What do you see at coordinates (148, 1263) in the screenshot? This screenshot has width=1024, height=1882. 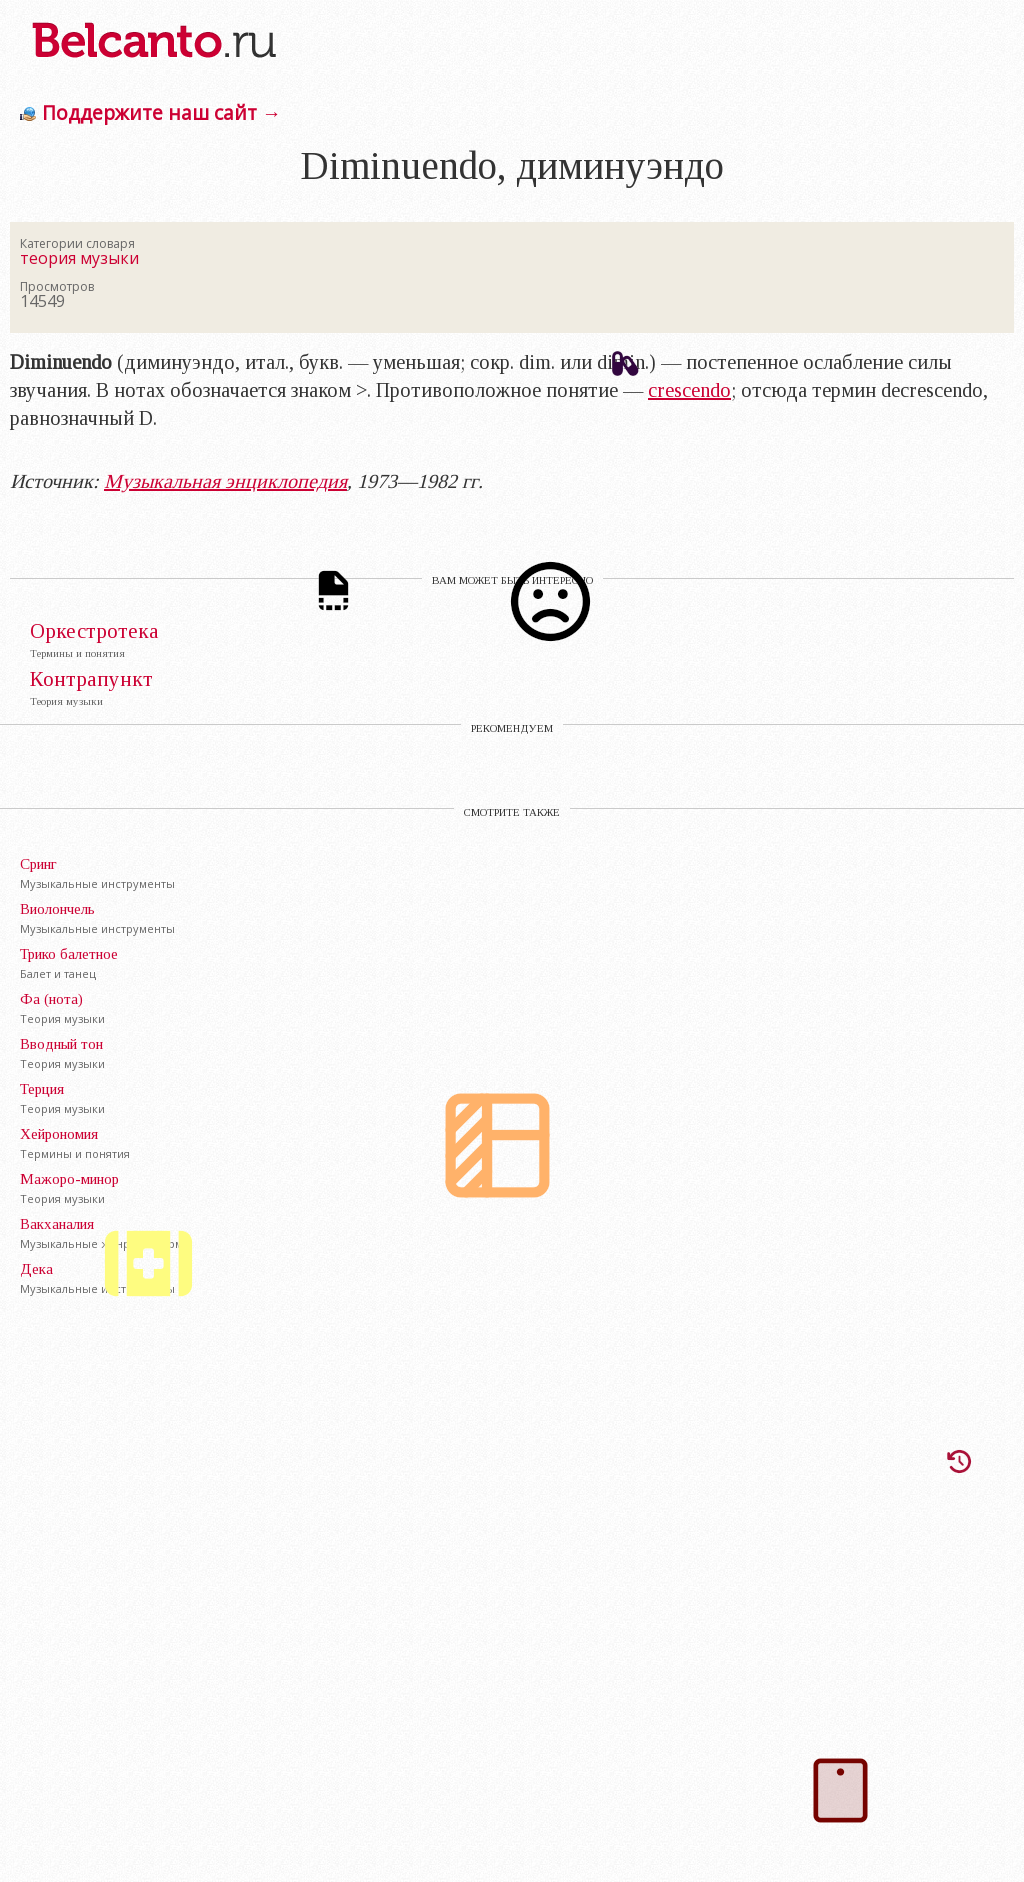 I see `access first aid or medical help resources` at bounding box center [148, 1263].